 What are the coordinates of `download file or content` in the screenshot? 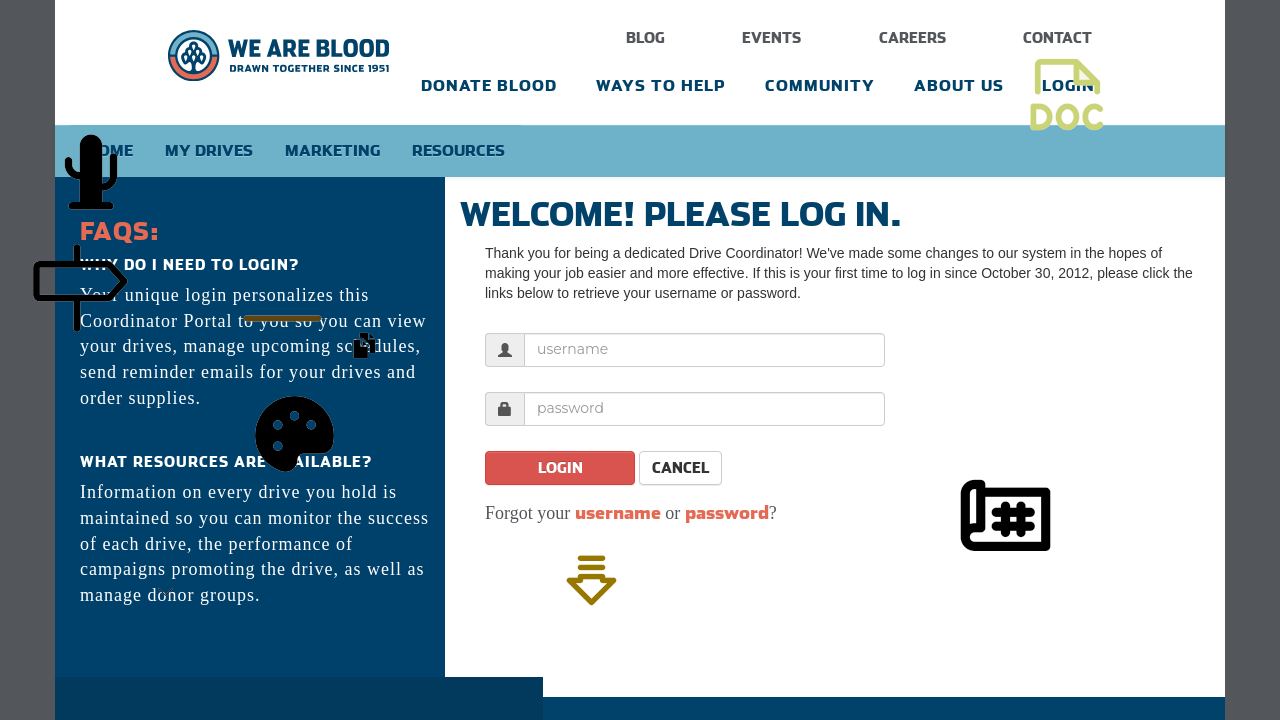 It's located at (591, 578).